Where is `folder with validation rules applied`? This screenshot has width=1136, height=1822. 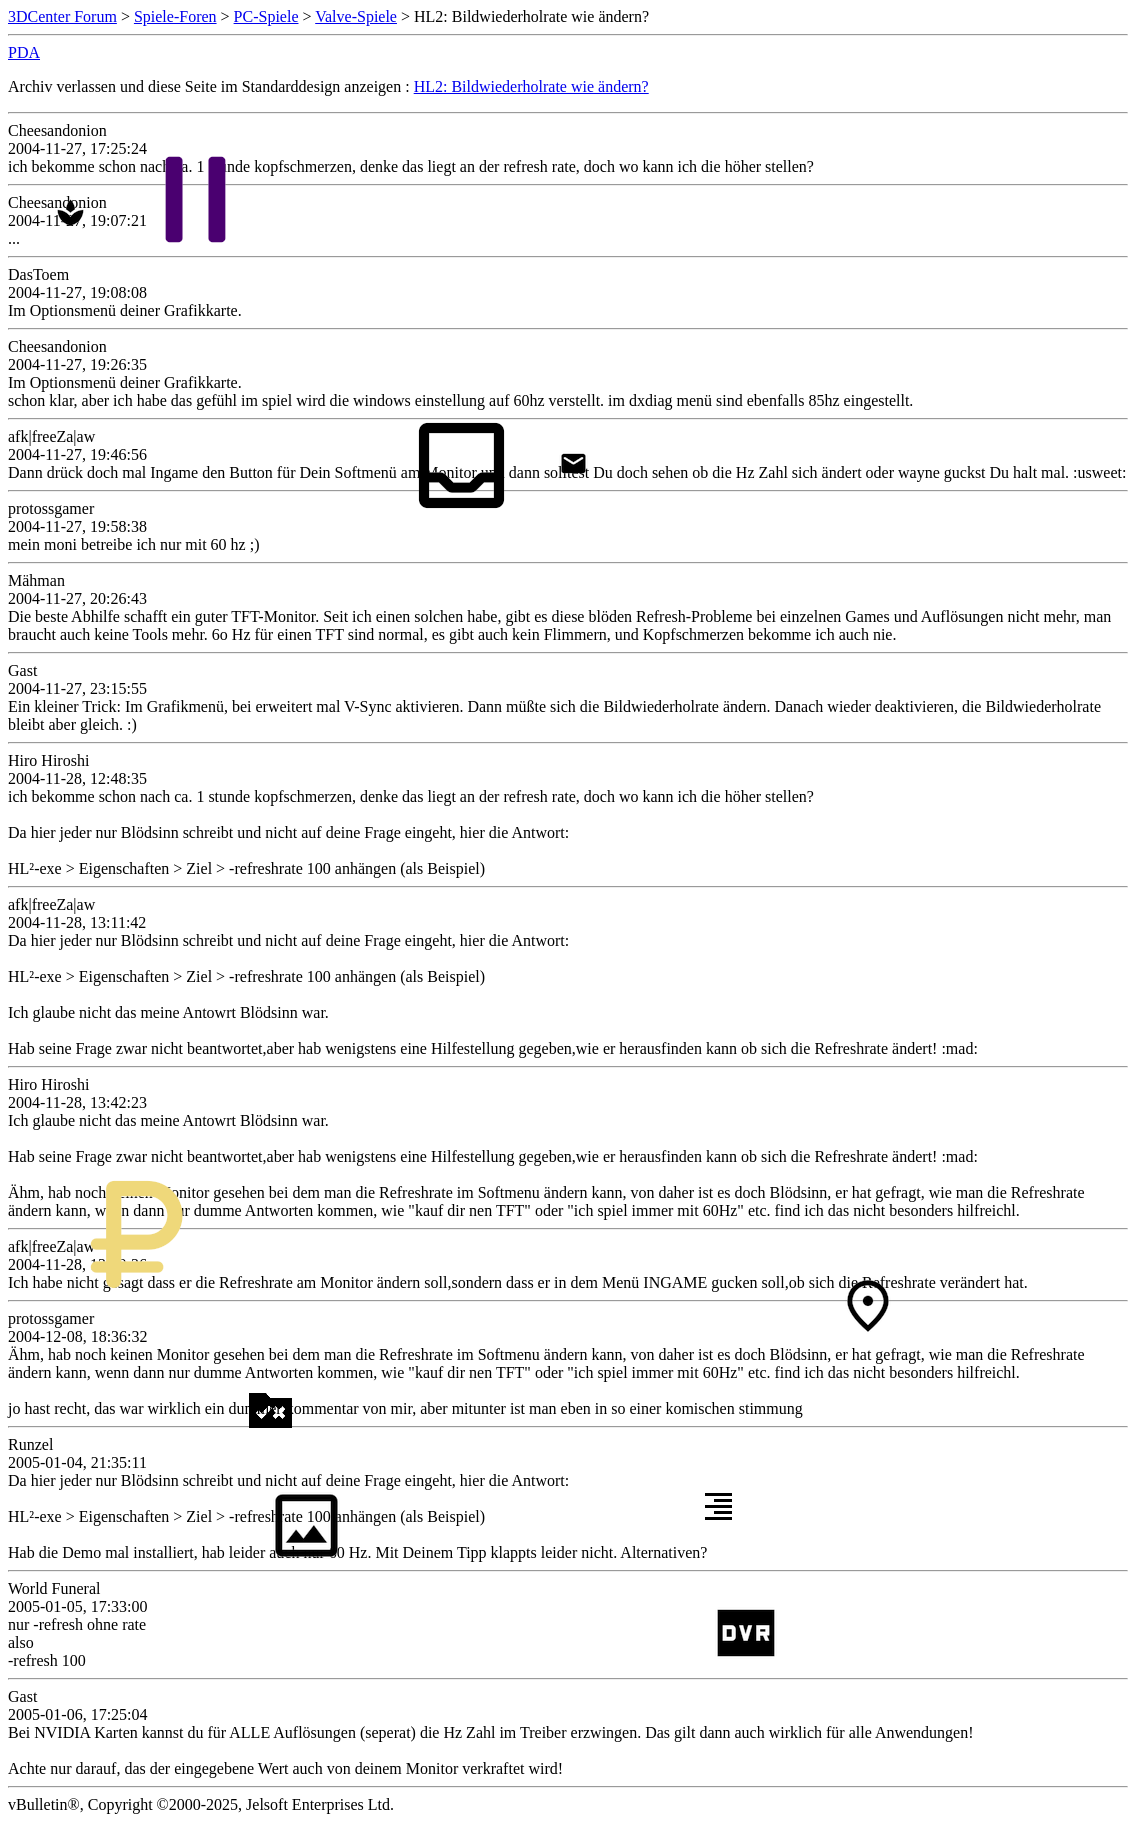 folder with validation rules applied is located at coordinates (270, 1410).